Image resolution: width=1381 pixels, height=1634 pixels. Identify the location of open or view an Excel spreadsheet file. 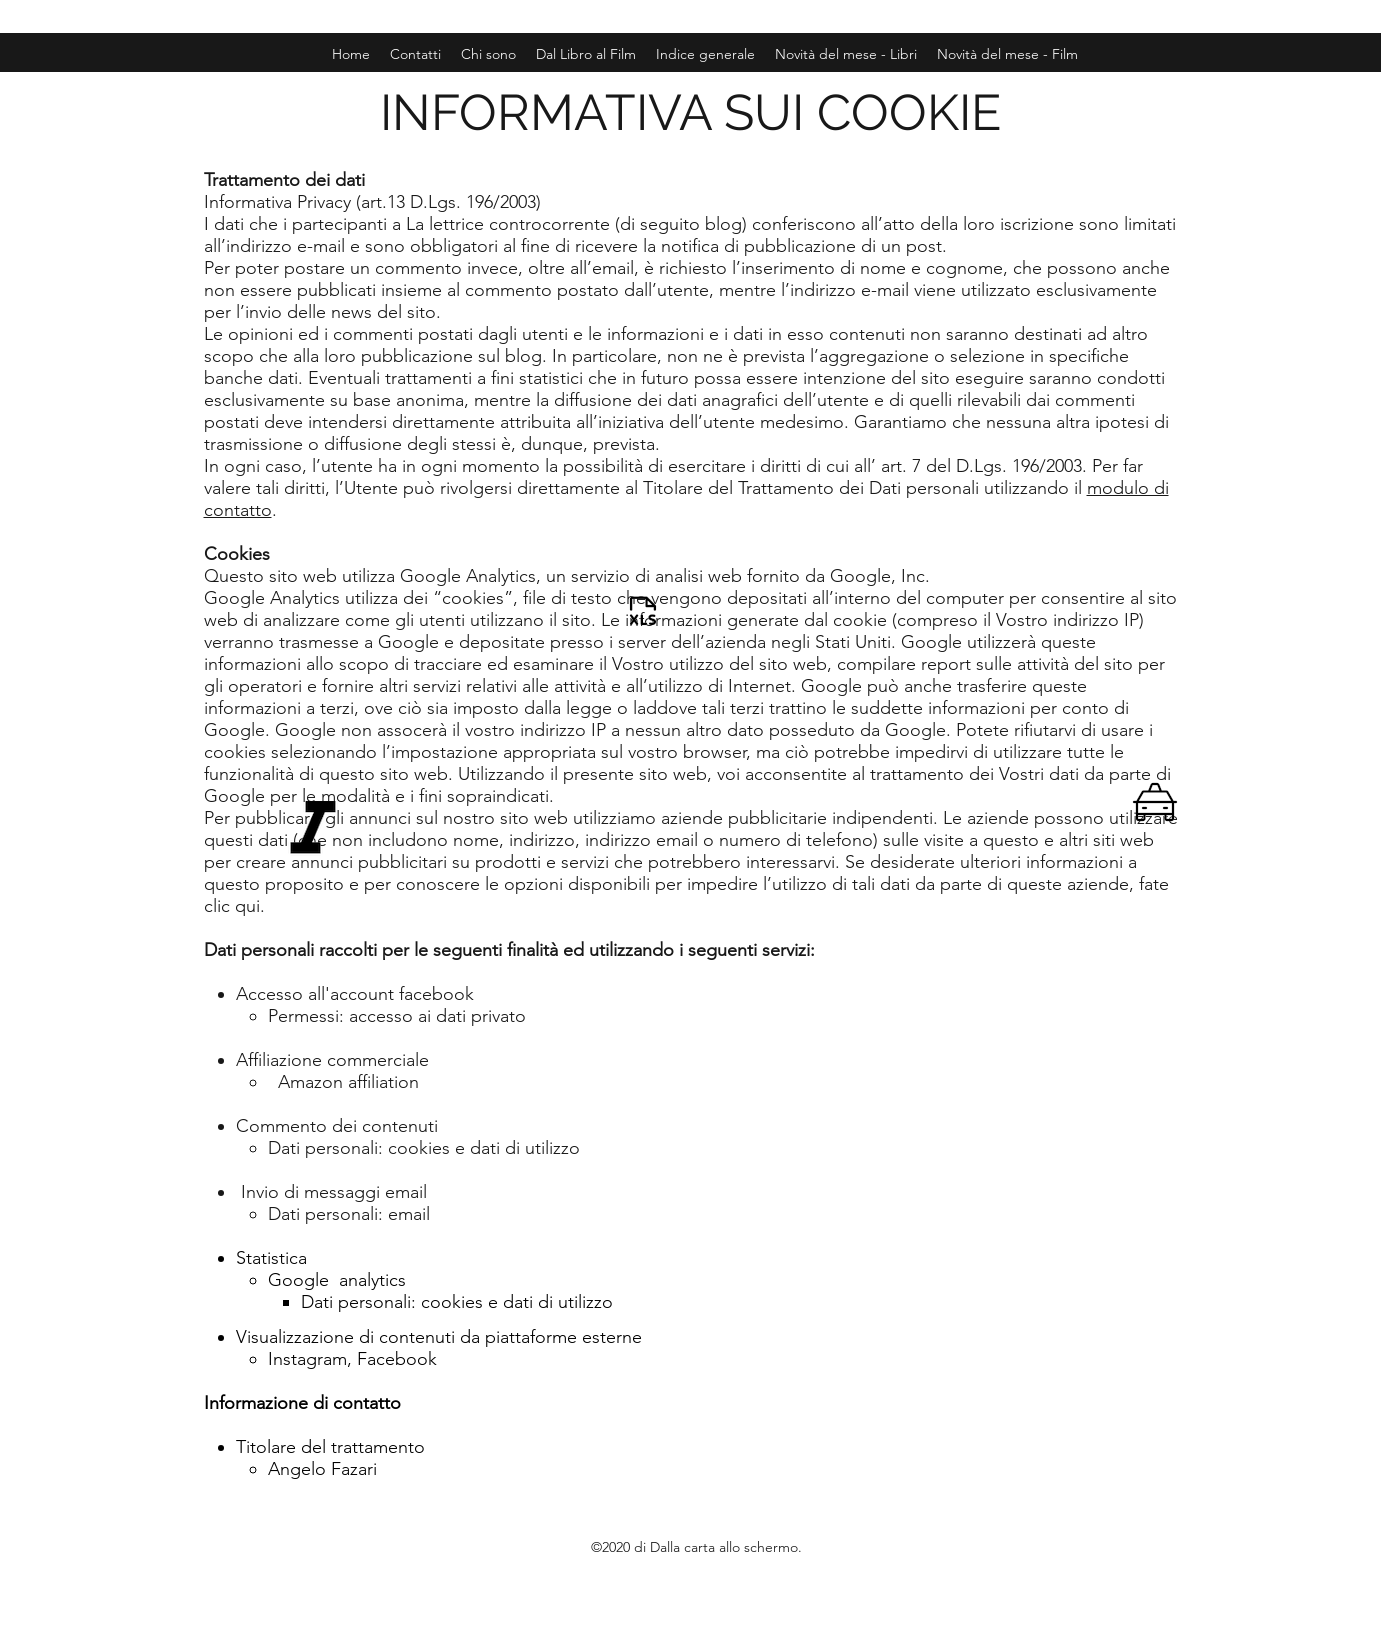
(643, 612).